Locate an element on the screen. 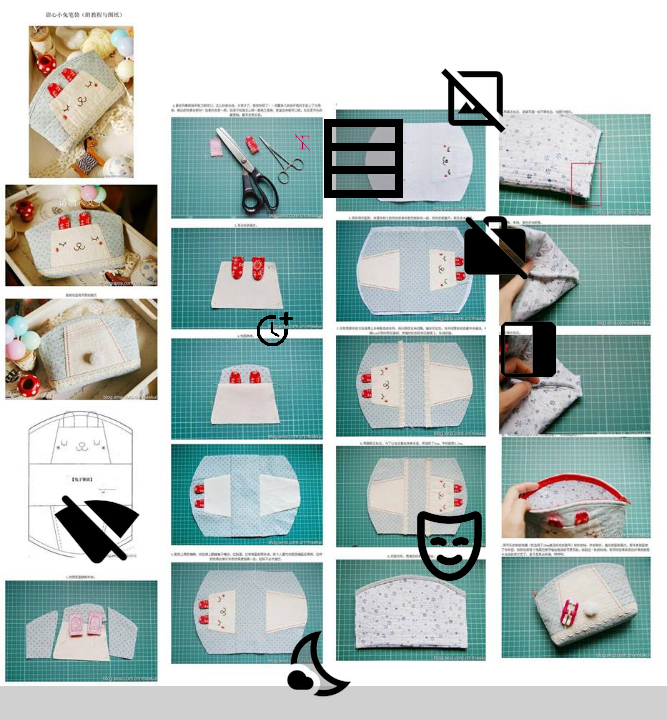 Image resolution: width=667 pixels, height=720 pixels. view data in row layout is located at coordinates (363, 158).